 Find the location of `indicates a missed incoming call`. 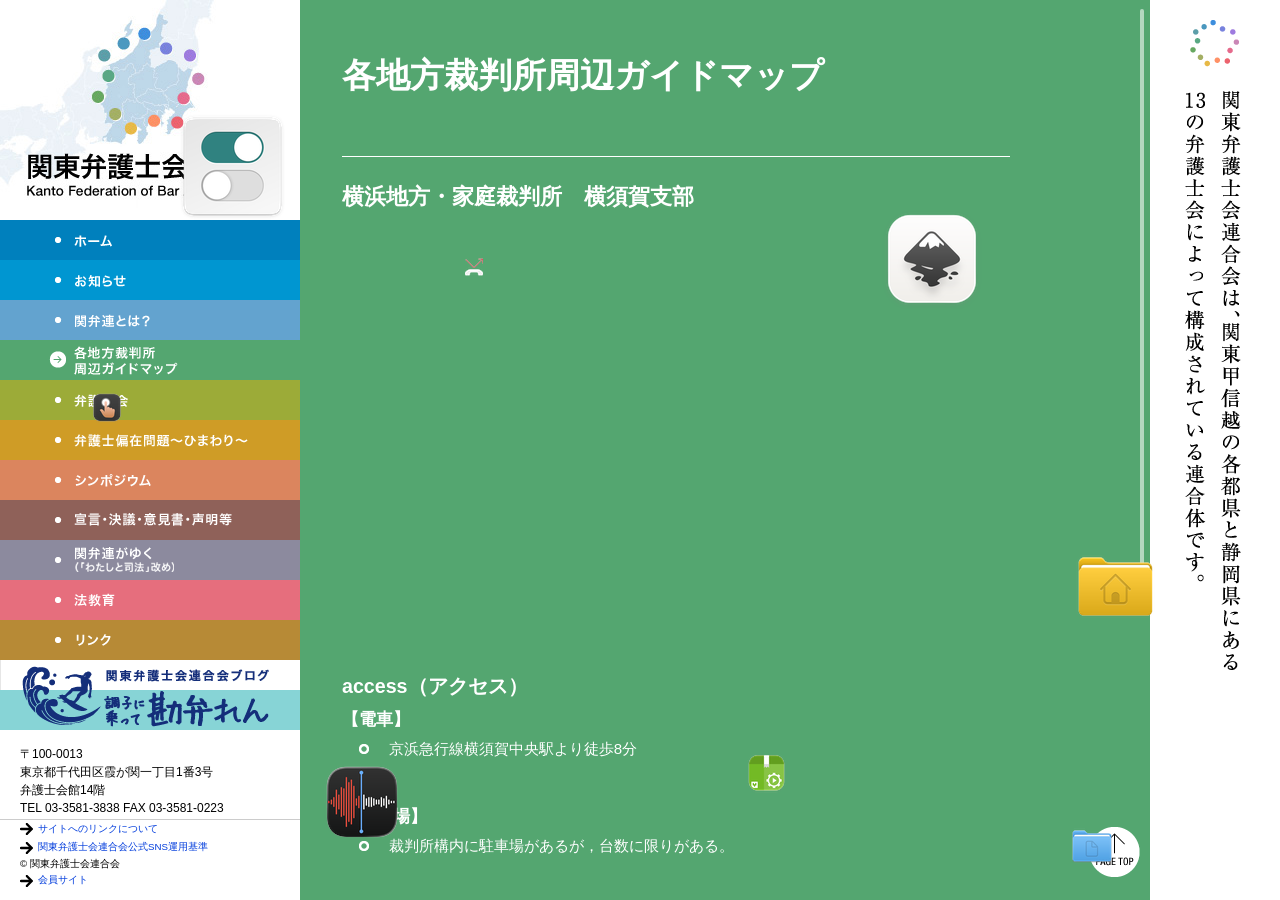

indicates a missed incoming call is located at coordinates (474, 267).